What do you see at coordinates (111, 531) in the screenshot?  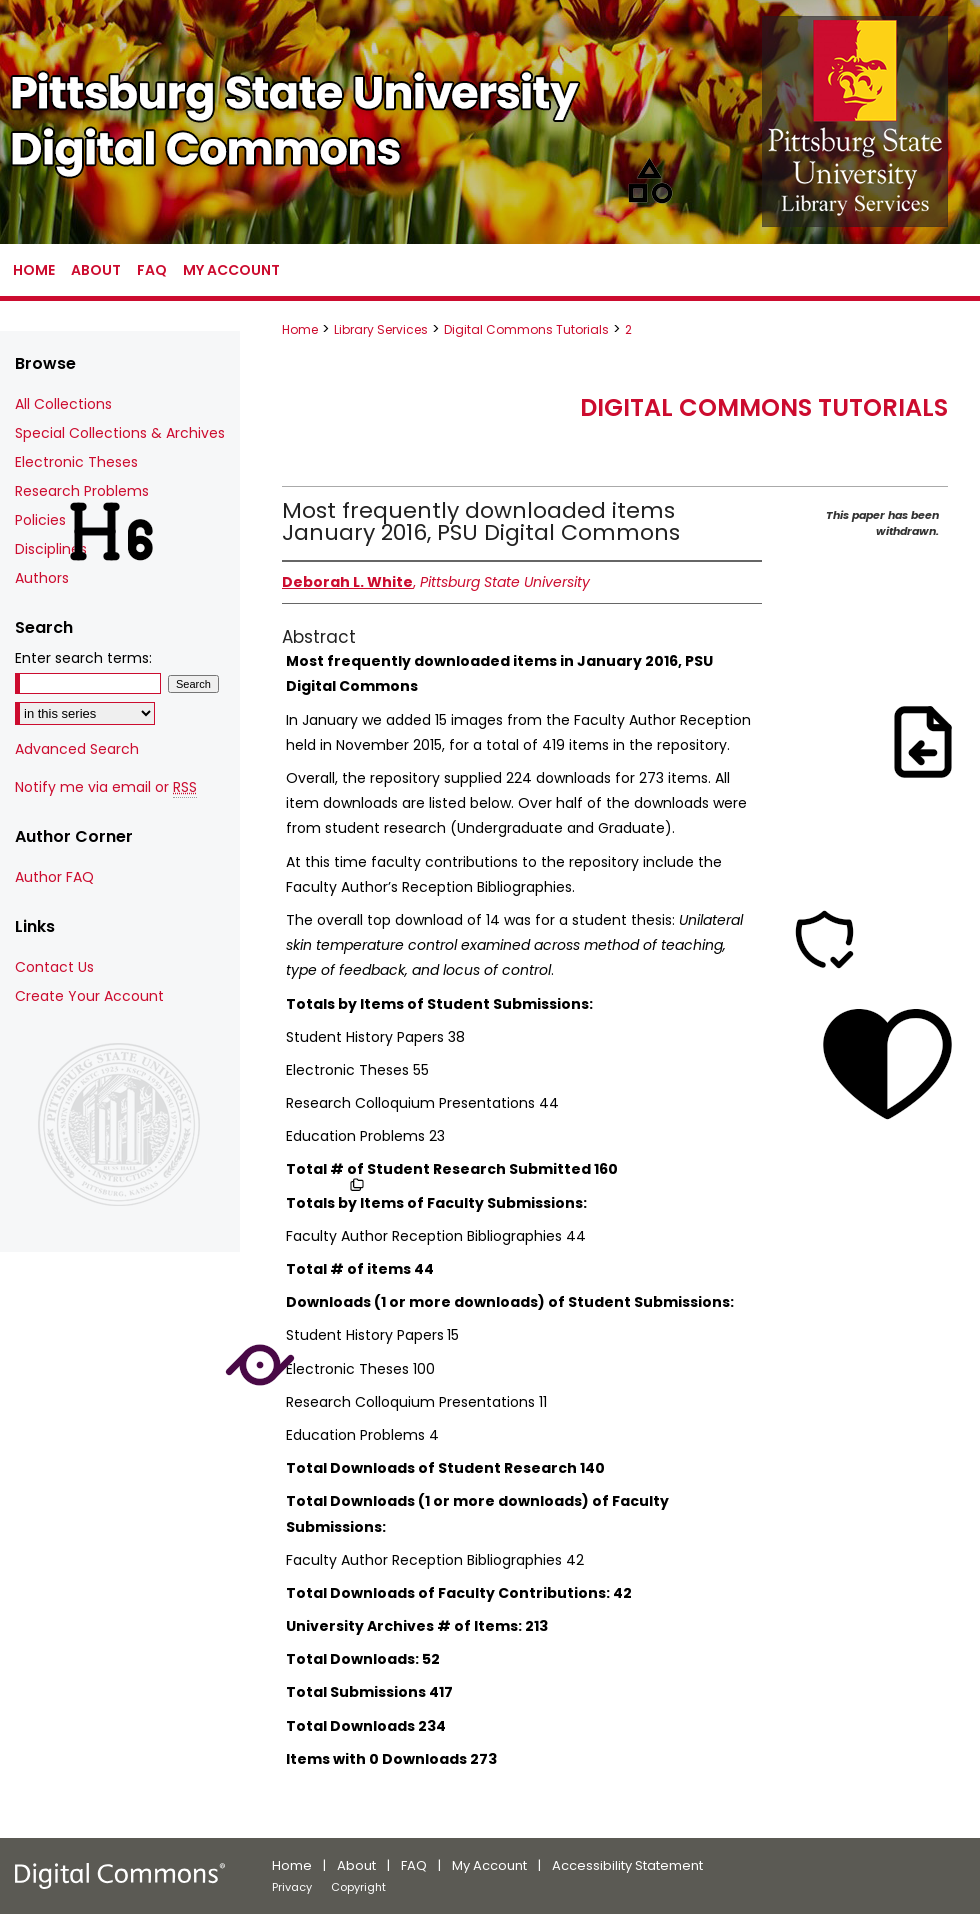 I see `format text as heading level 6` at bounding box center [111, 531].